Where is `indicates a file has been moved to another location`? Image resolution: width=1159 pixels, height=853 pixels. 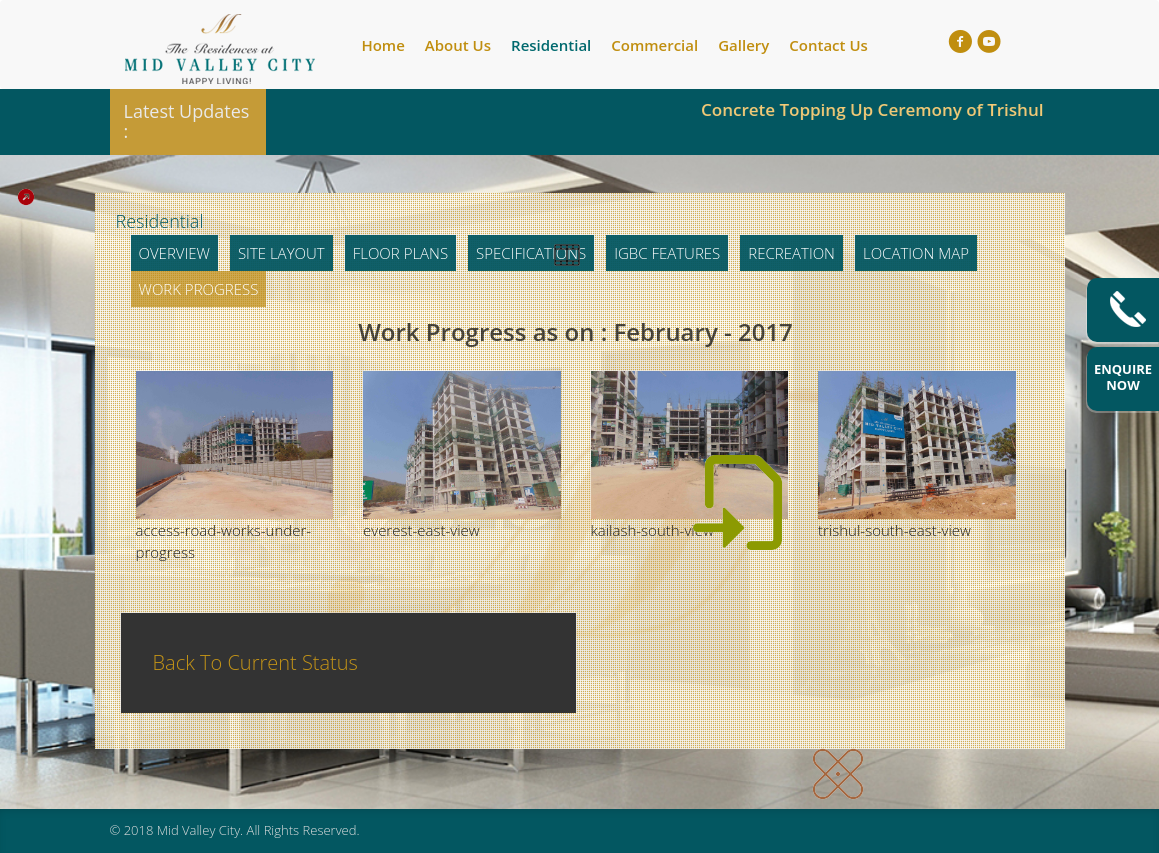
indicates a file has been moved to another location is located at coordinates (740, 502).